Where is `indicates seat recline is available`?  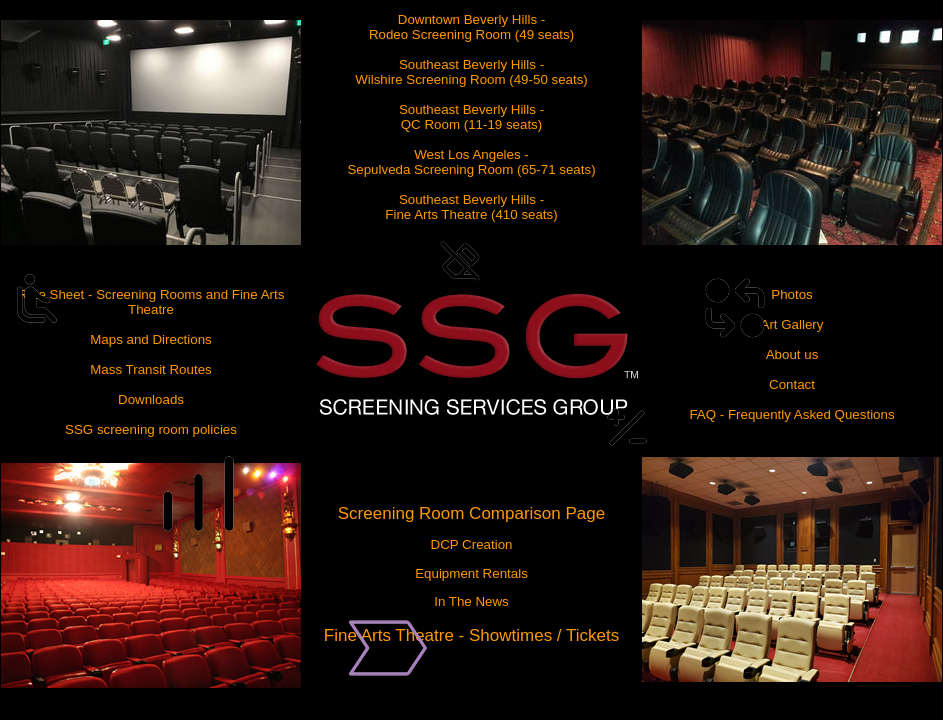 indicates seat recline is available is located at coordinates (37, 299).